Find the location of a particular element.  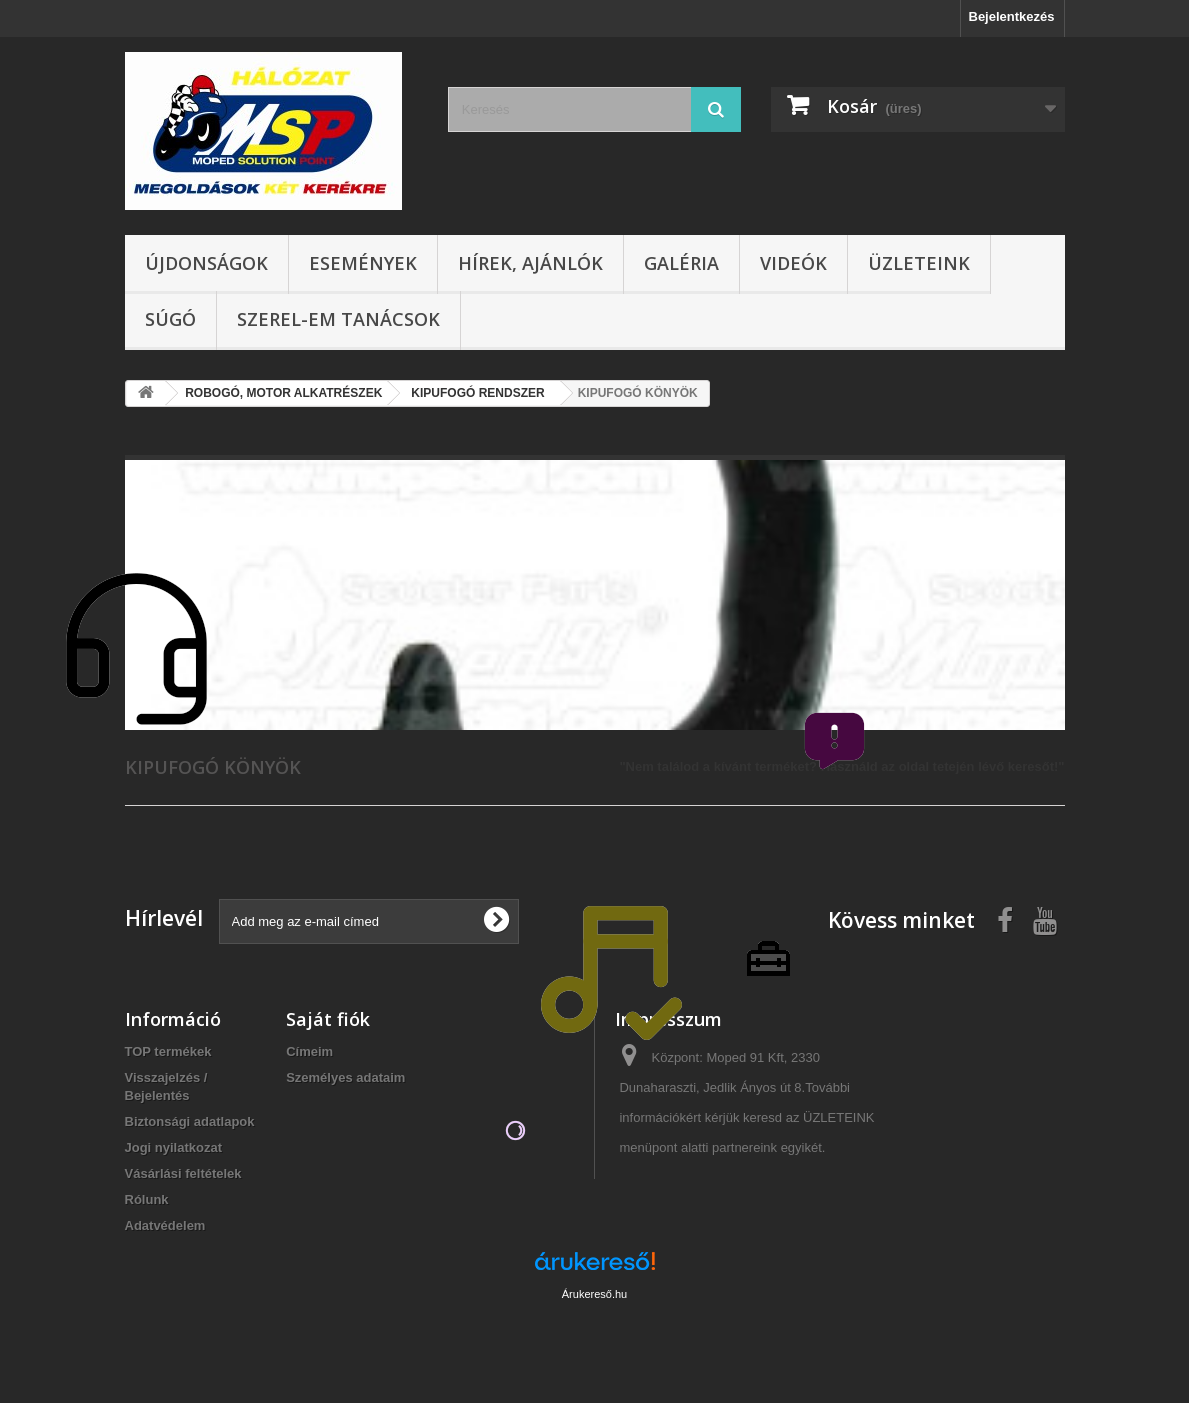

report a message or conversation is located at coordinates (834, 739).